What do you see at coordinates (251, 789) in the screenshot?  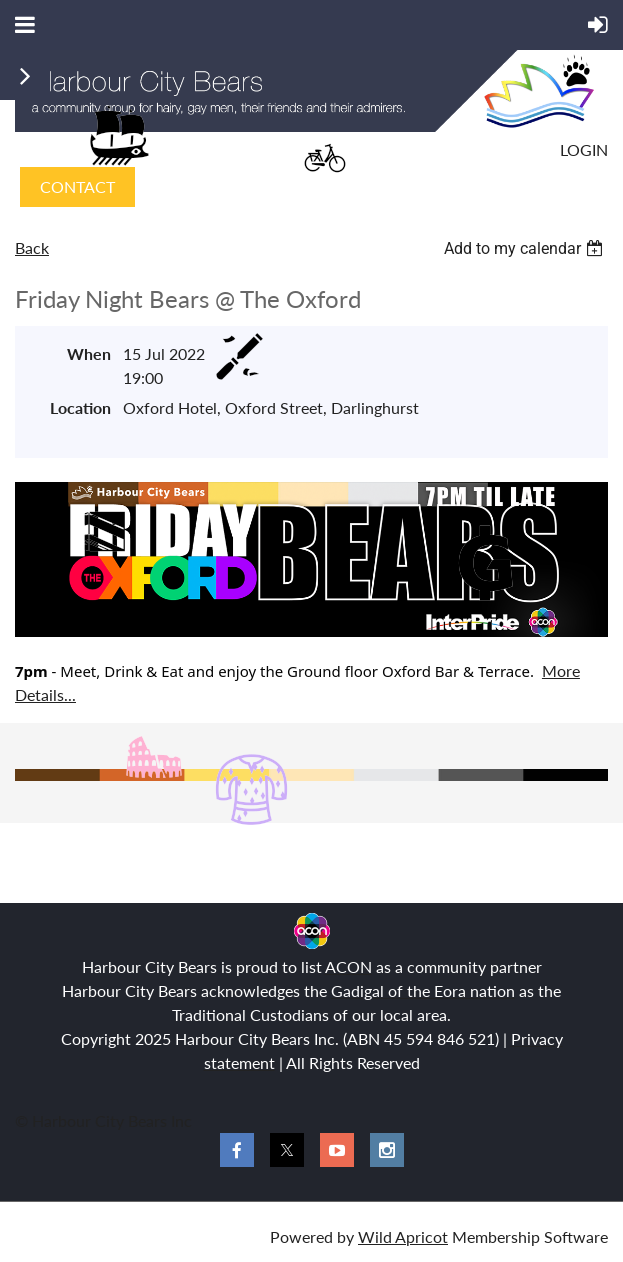 I see `equip chainmail armor` at bounding box center [251, 789].